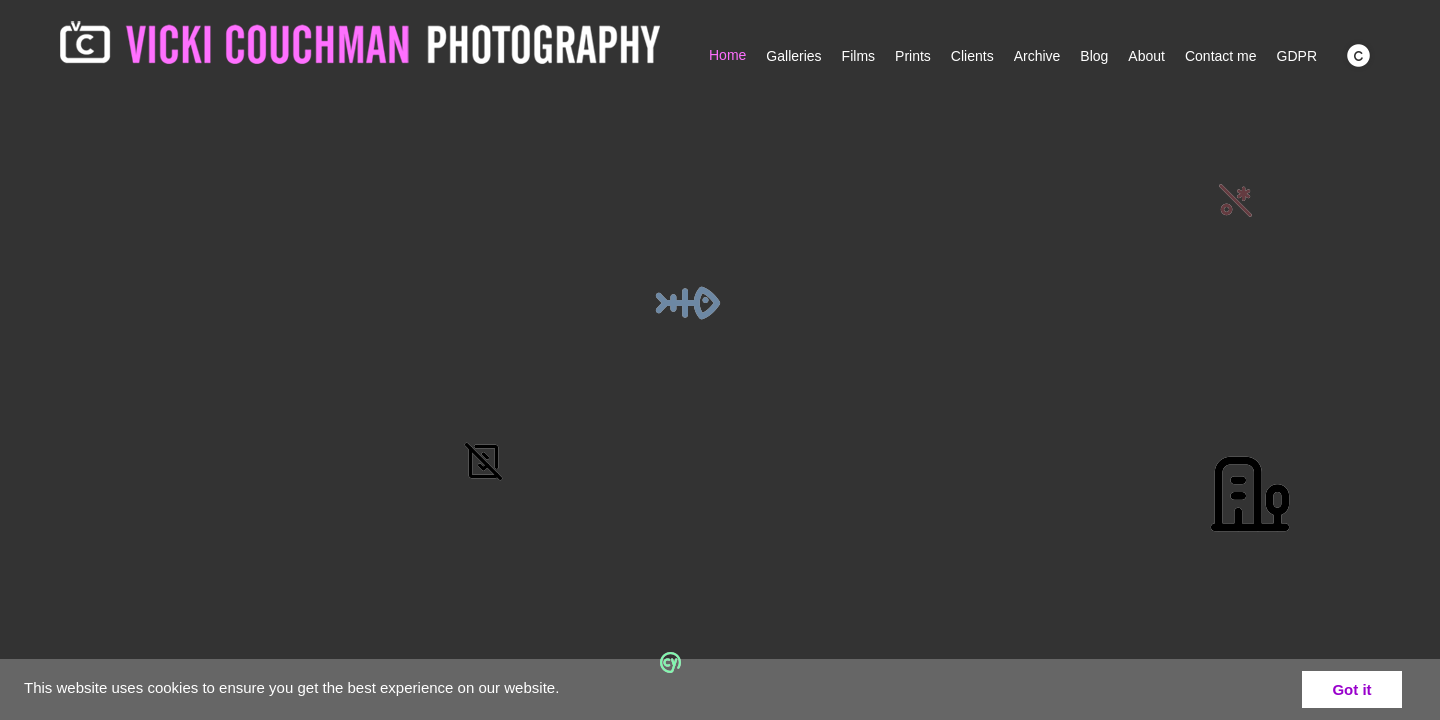 The width and height of the screenshot is (1440, 720). I want to click on indicates empty or consumed content, so click(688, 303).